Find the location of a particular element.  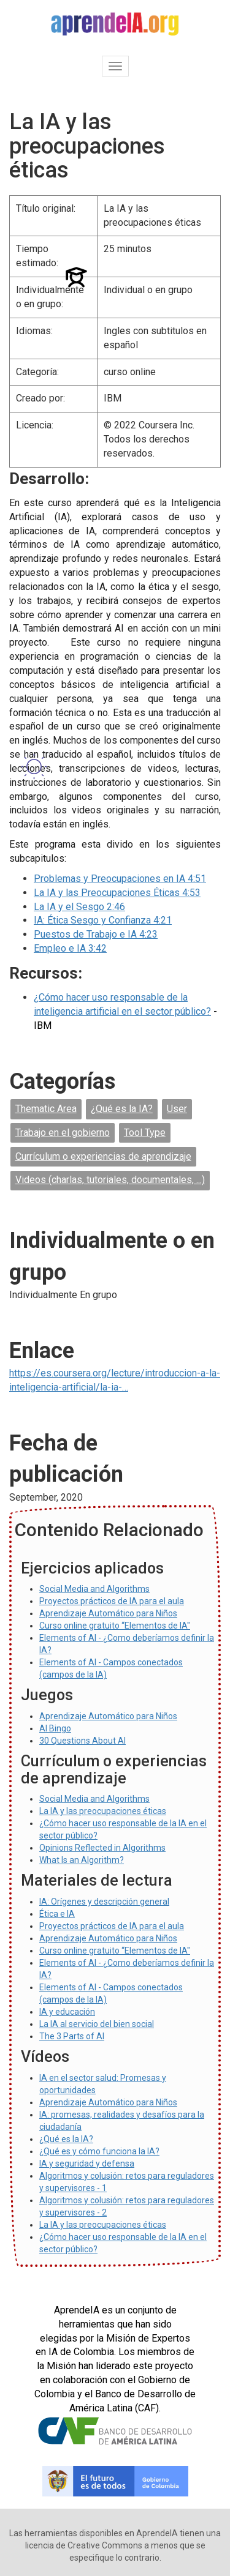

reduce screen brightness is located at coordinates (34, 766).